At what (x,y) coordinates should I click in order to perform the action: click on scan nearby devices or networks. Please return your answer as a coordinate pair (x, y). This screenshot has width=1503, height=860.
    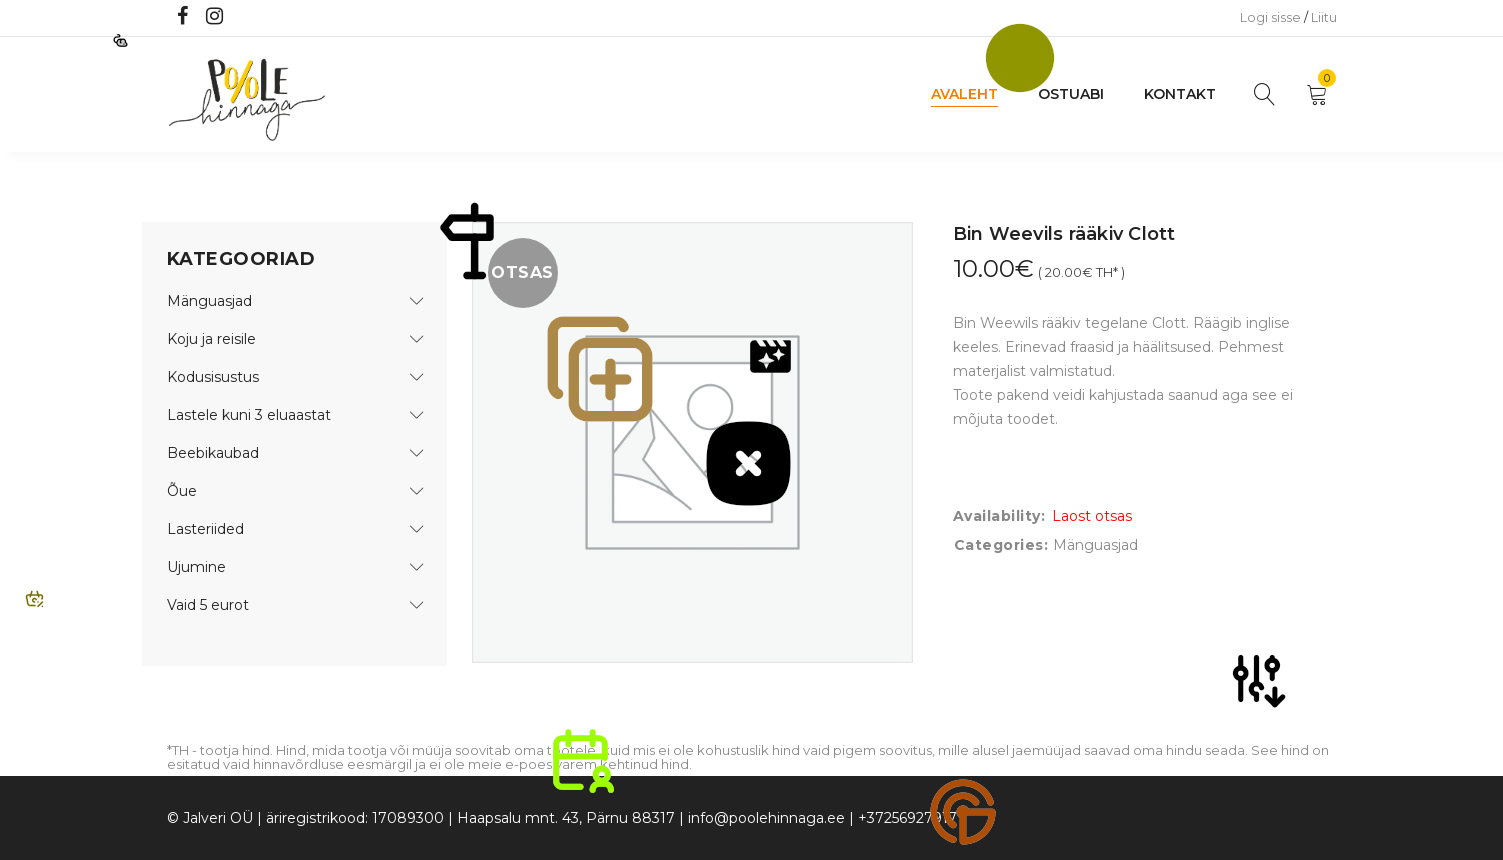
    Looking at the image, I should click on (963, 812).